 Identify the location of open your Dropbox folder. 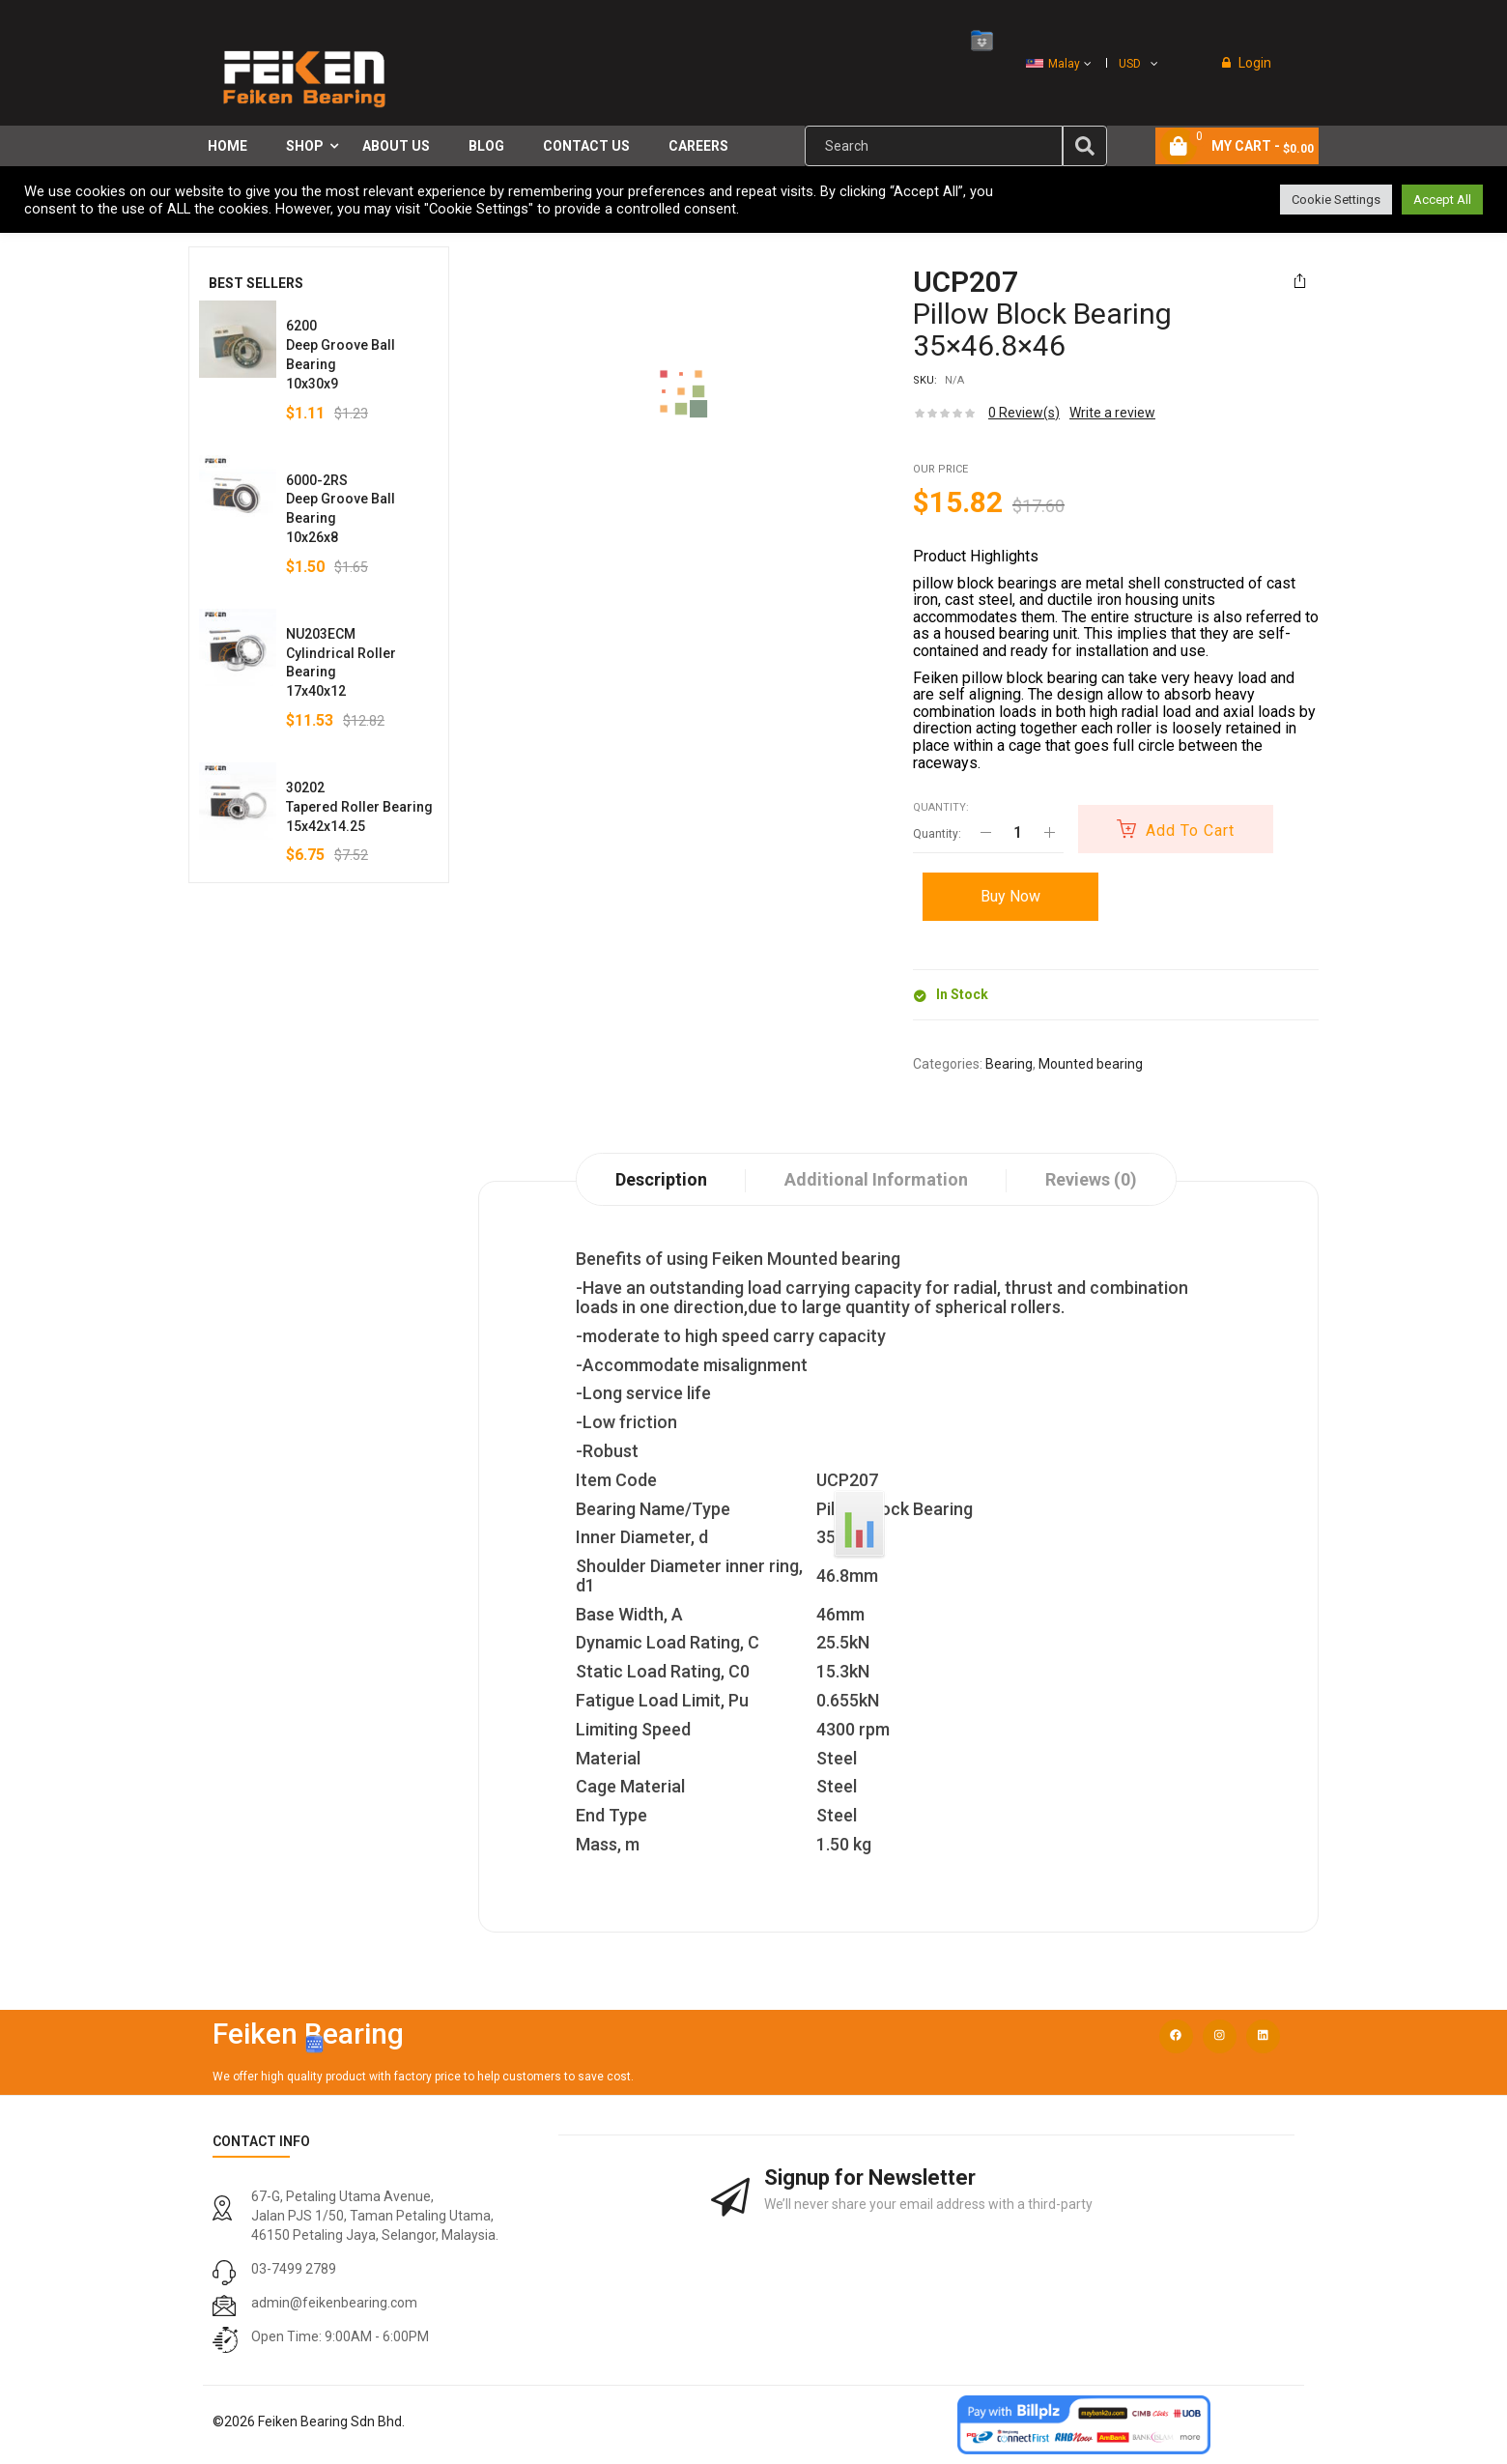
(981, 40).